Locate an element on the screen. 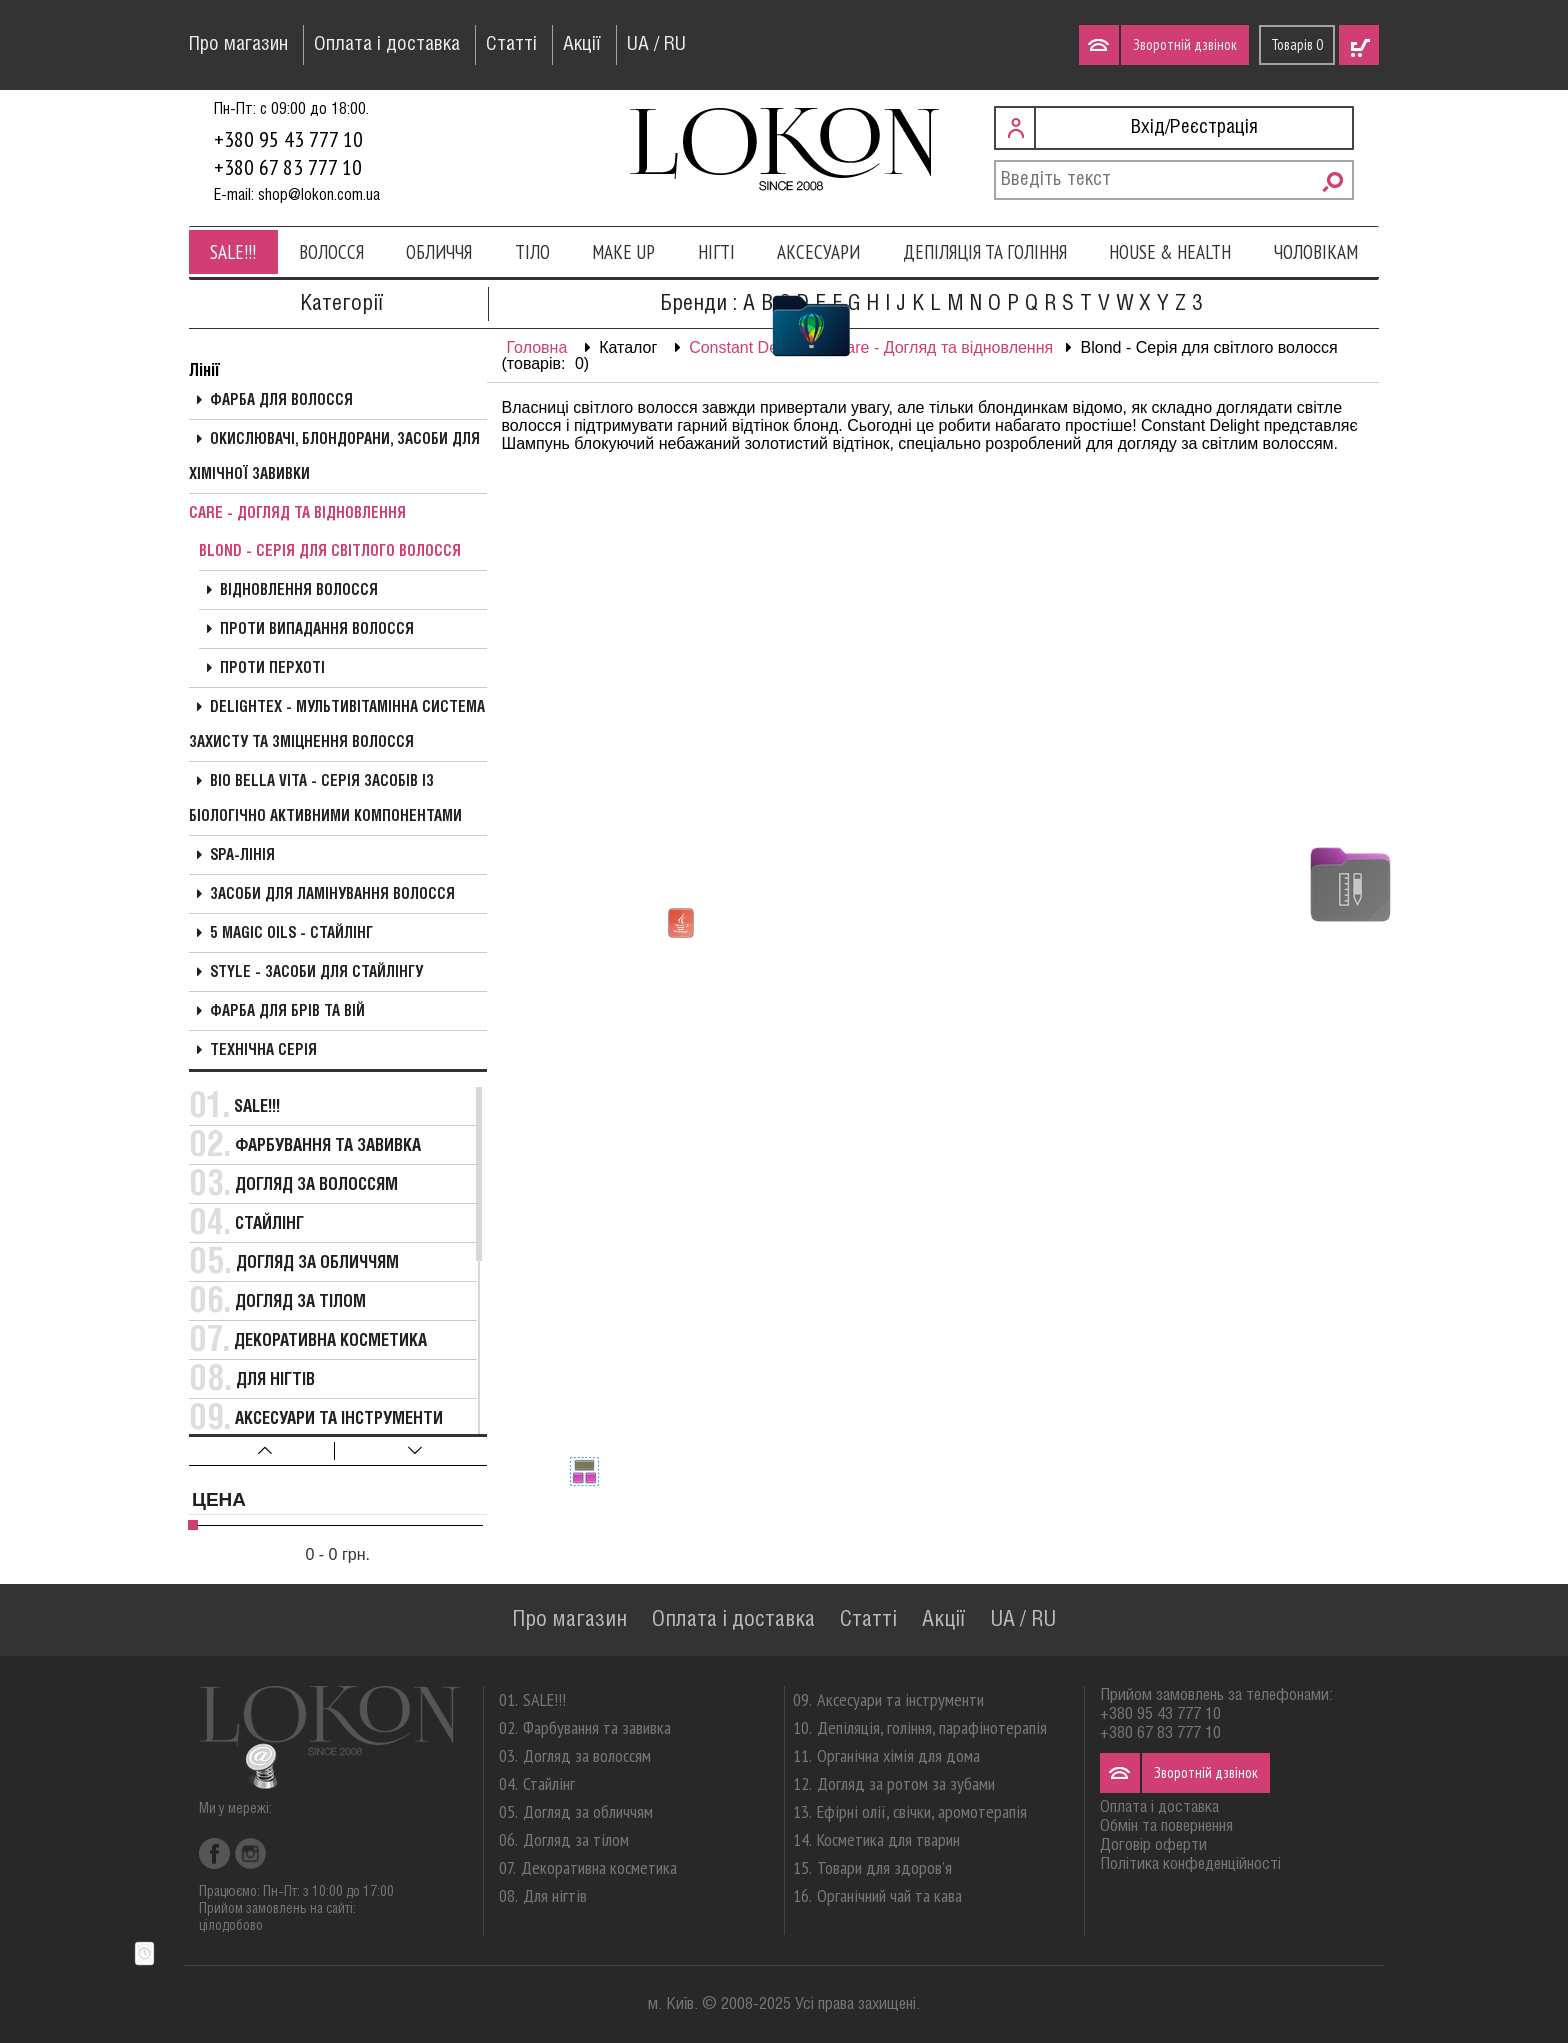 This screenshot has height=2043, width=1568. select all items in the current view is located at coordinates (584, 1471).